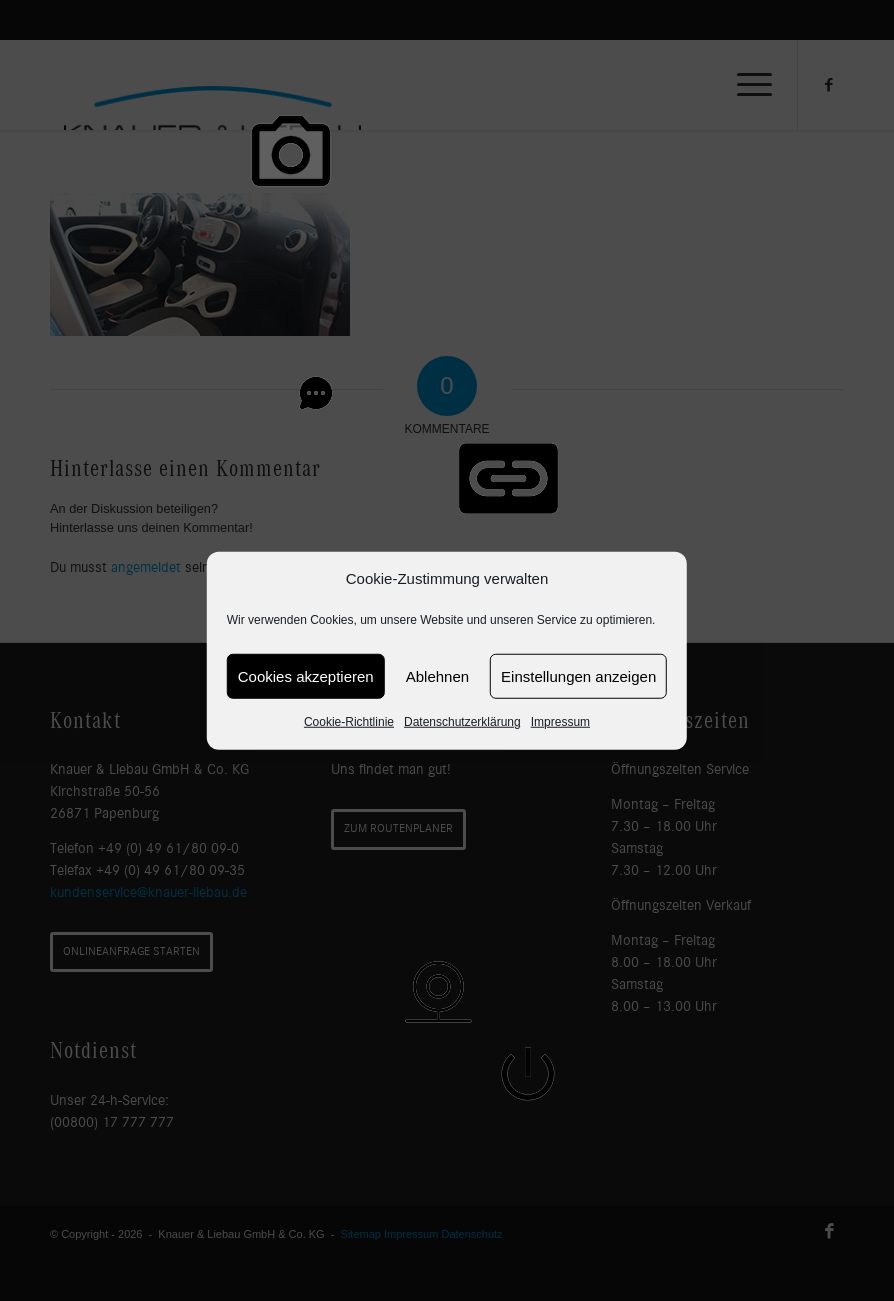 The height and width of the screenshot is (1301, 894). What do you see at coordinates (316, 393) in the screenshot?
I see `open chat or messaging` at bounding box center [316, 393].